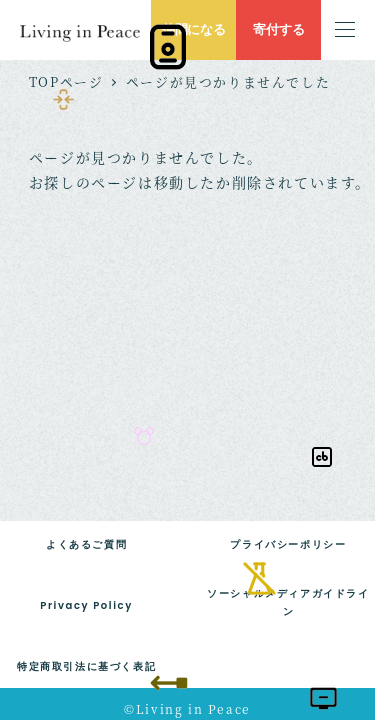 This screenshot has width=375, height=720. I want to click on narrow the viewport width, so click(63, 99).